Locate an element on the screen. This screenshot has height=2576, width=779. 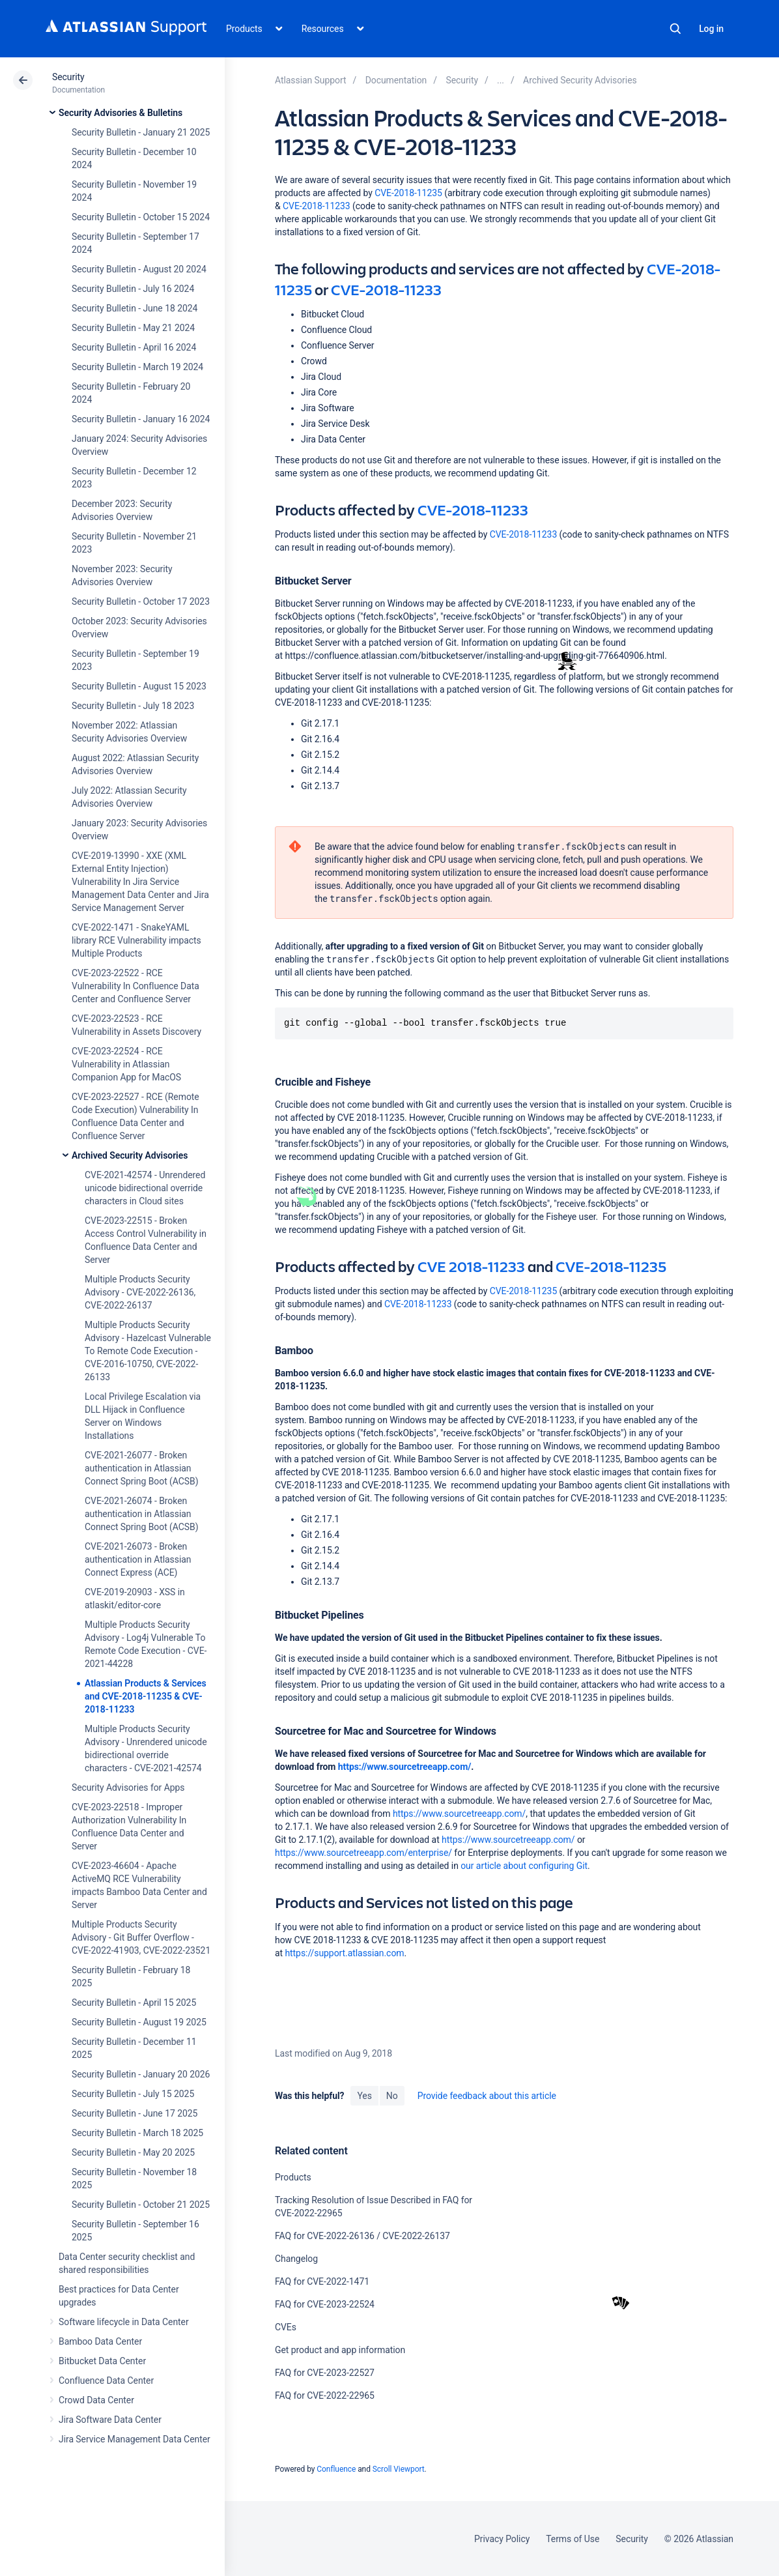
access card games or poker is located at coordinates (621, 2303).